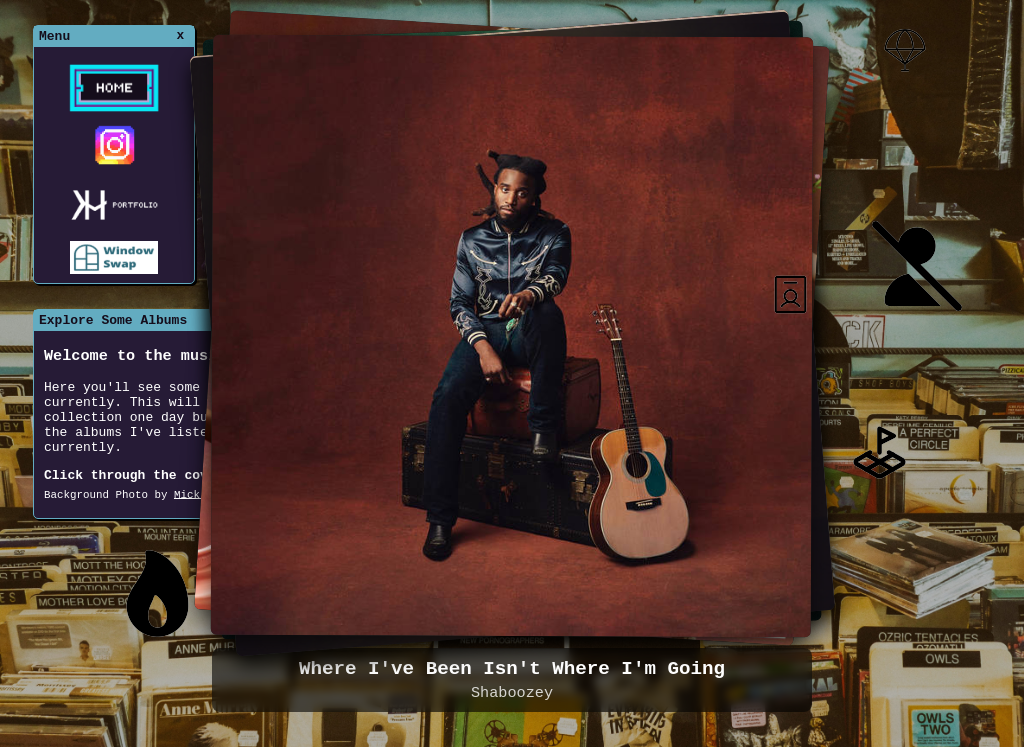  What do you see at coordinates (157, 593) in the screenshot?
I see `view trending or hot content` at bounding box center [157, 593].